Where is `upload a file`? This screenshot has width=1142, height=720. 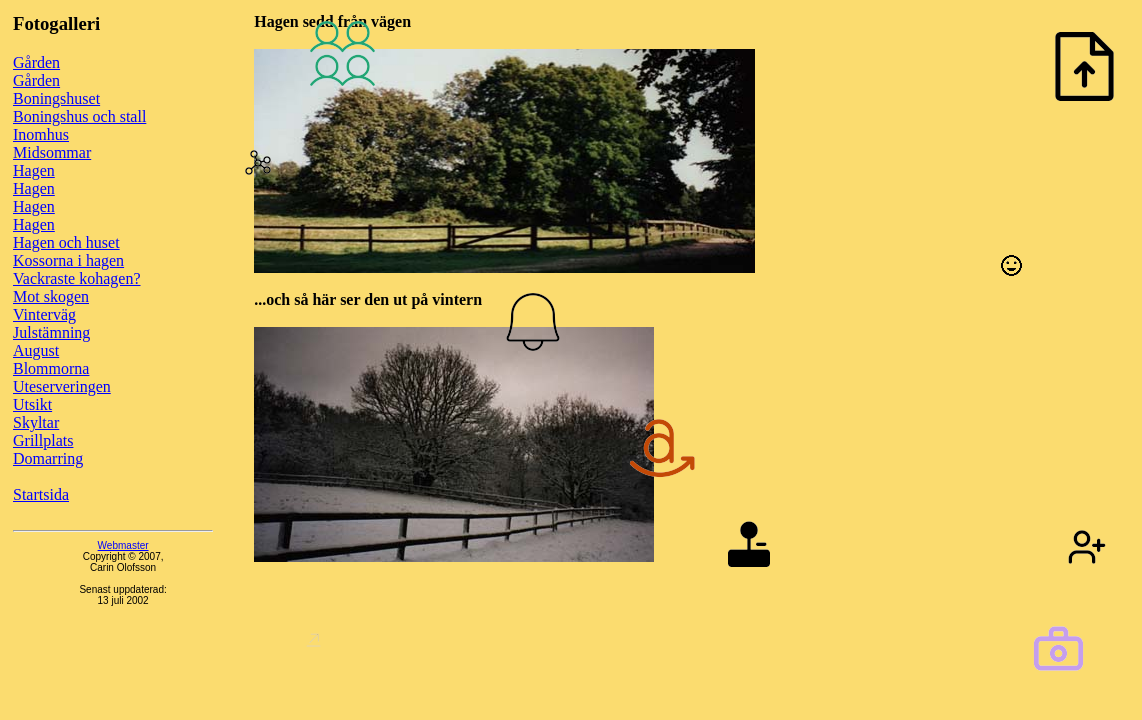 upload a file is located at coordinates (1084, 66).